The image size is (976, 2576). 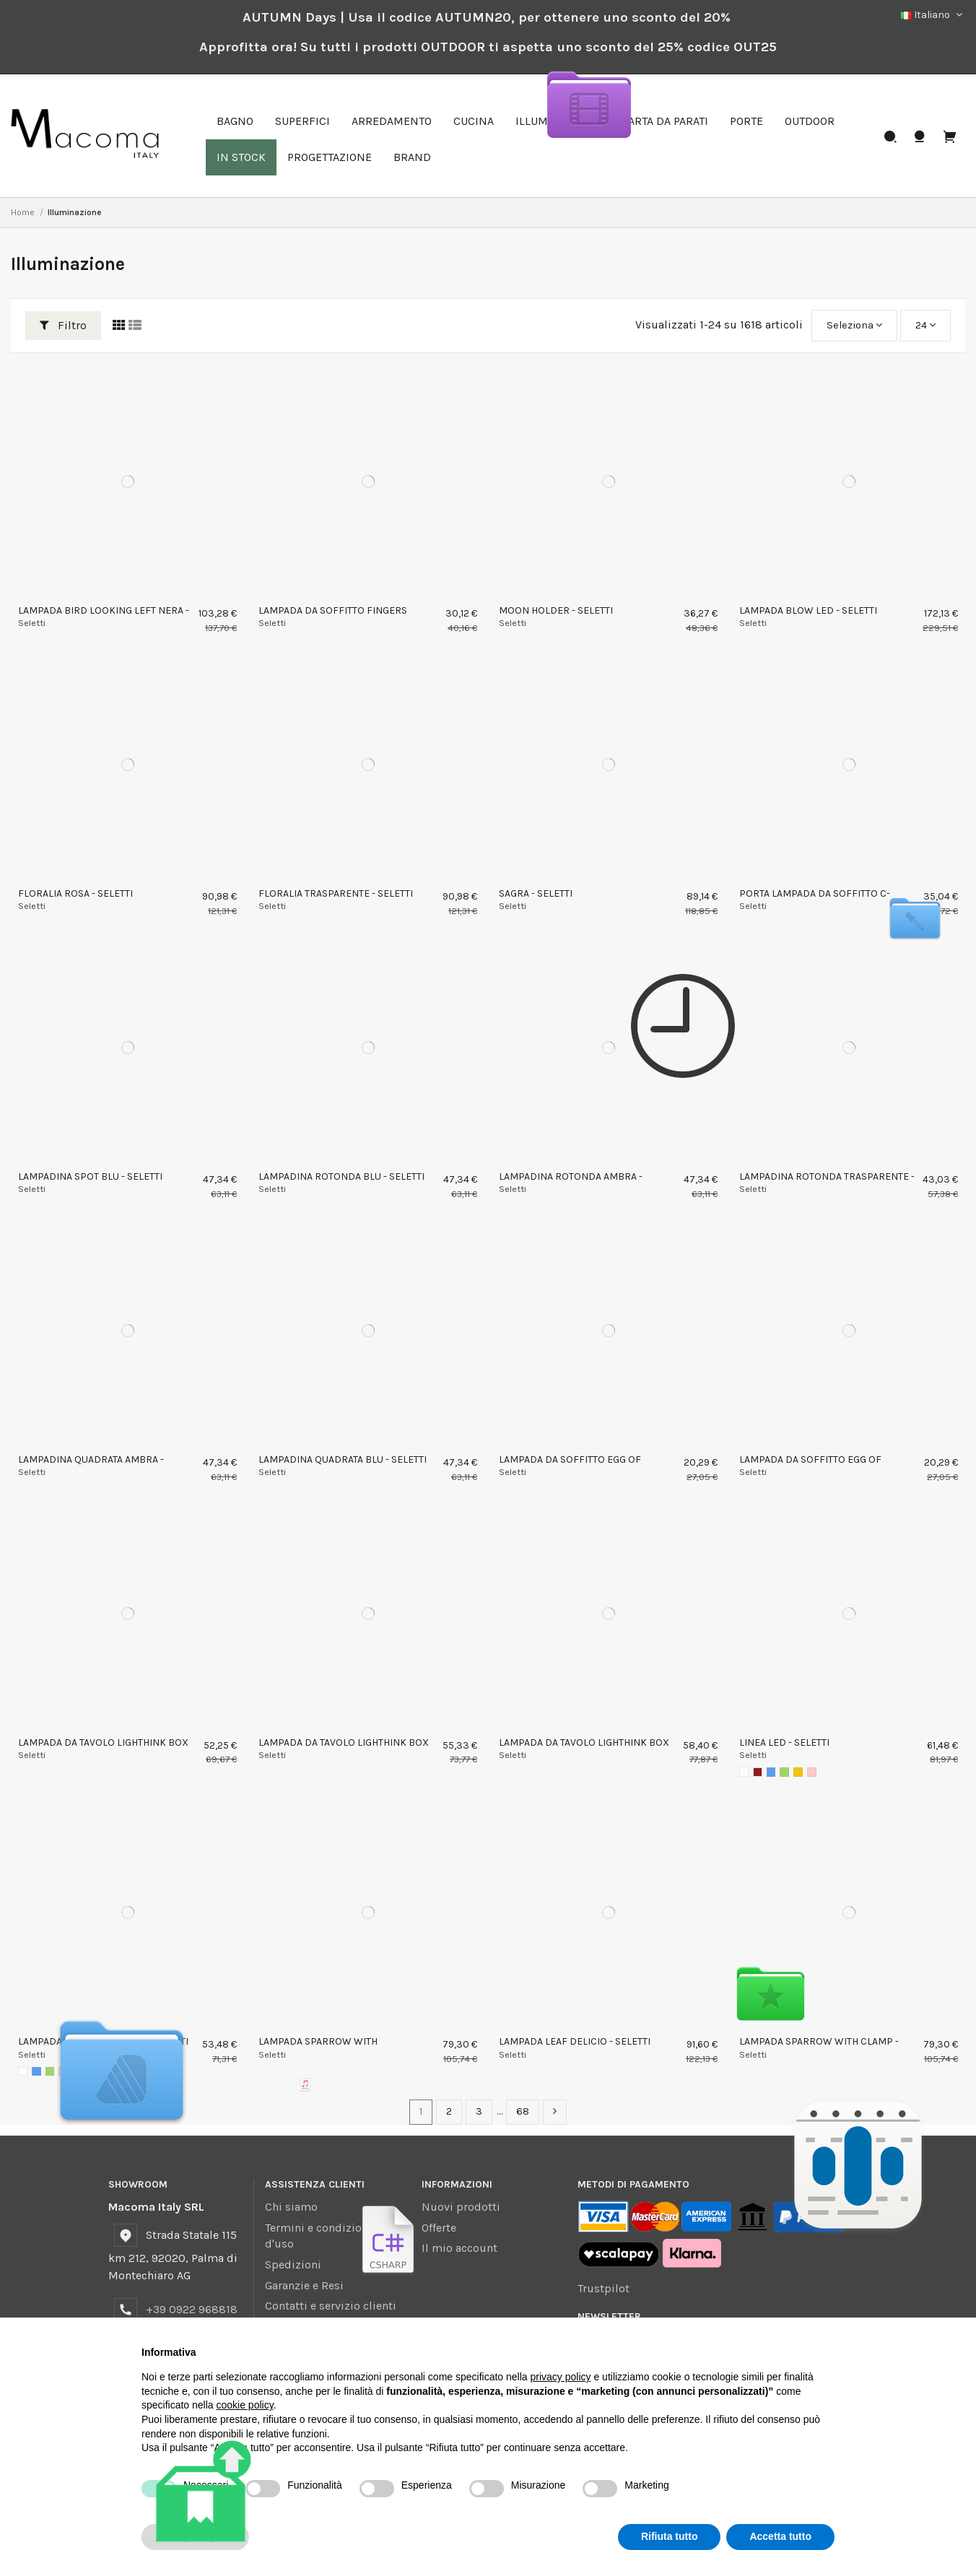 What do you see at coordinates (200, 2491) in the screenshot?
I see `software update available for download` at bounding box center [200, 2491].